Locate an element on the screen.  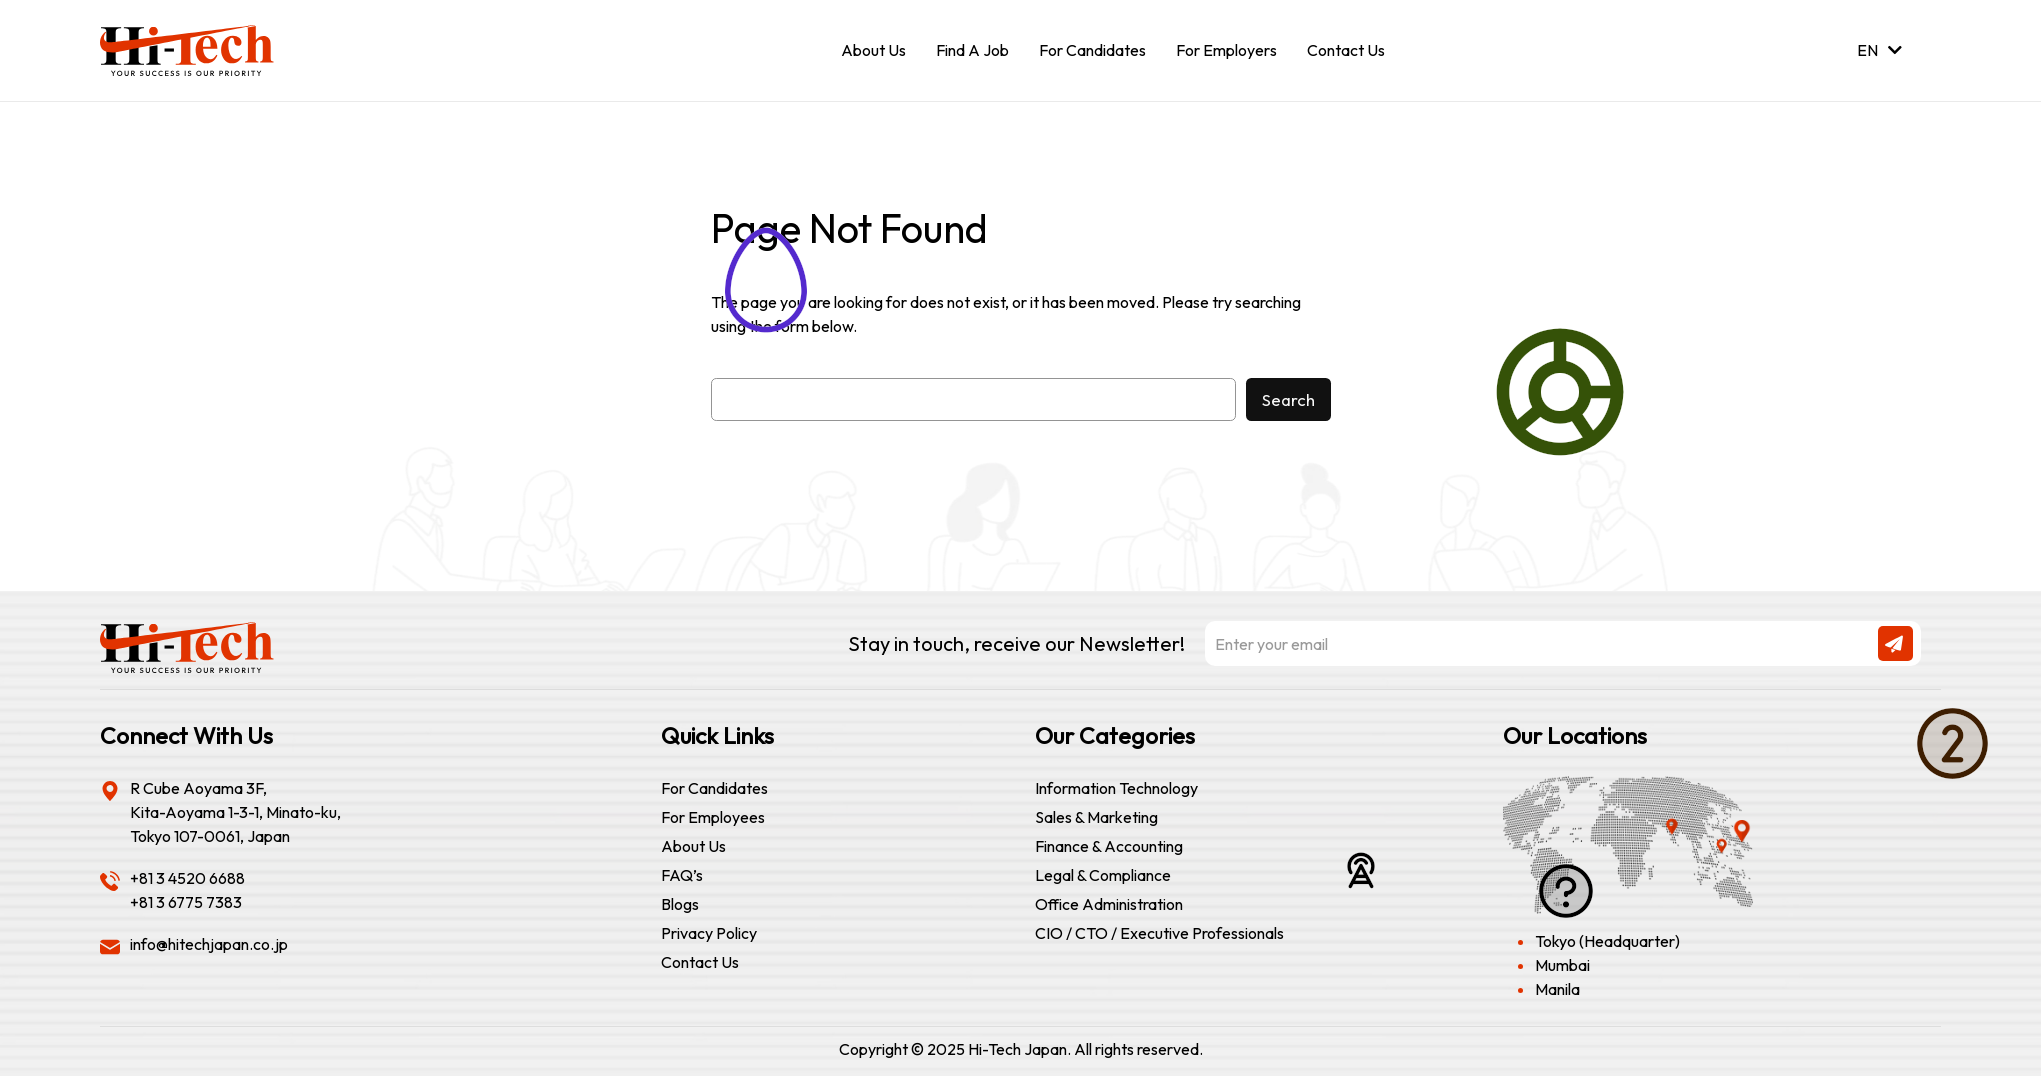
view data breakdown in a donut chart is located at coordinates (1560, 392).